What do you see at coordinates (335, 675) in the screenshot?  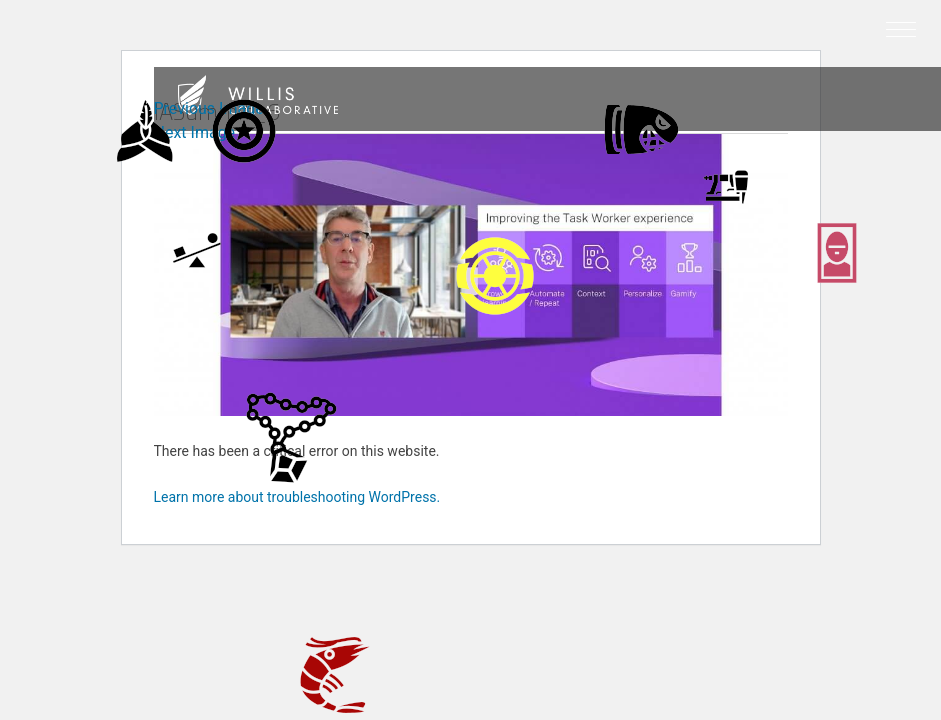 I see `select shrimp or seafood option` at bounding box center [335, 675].